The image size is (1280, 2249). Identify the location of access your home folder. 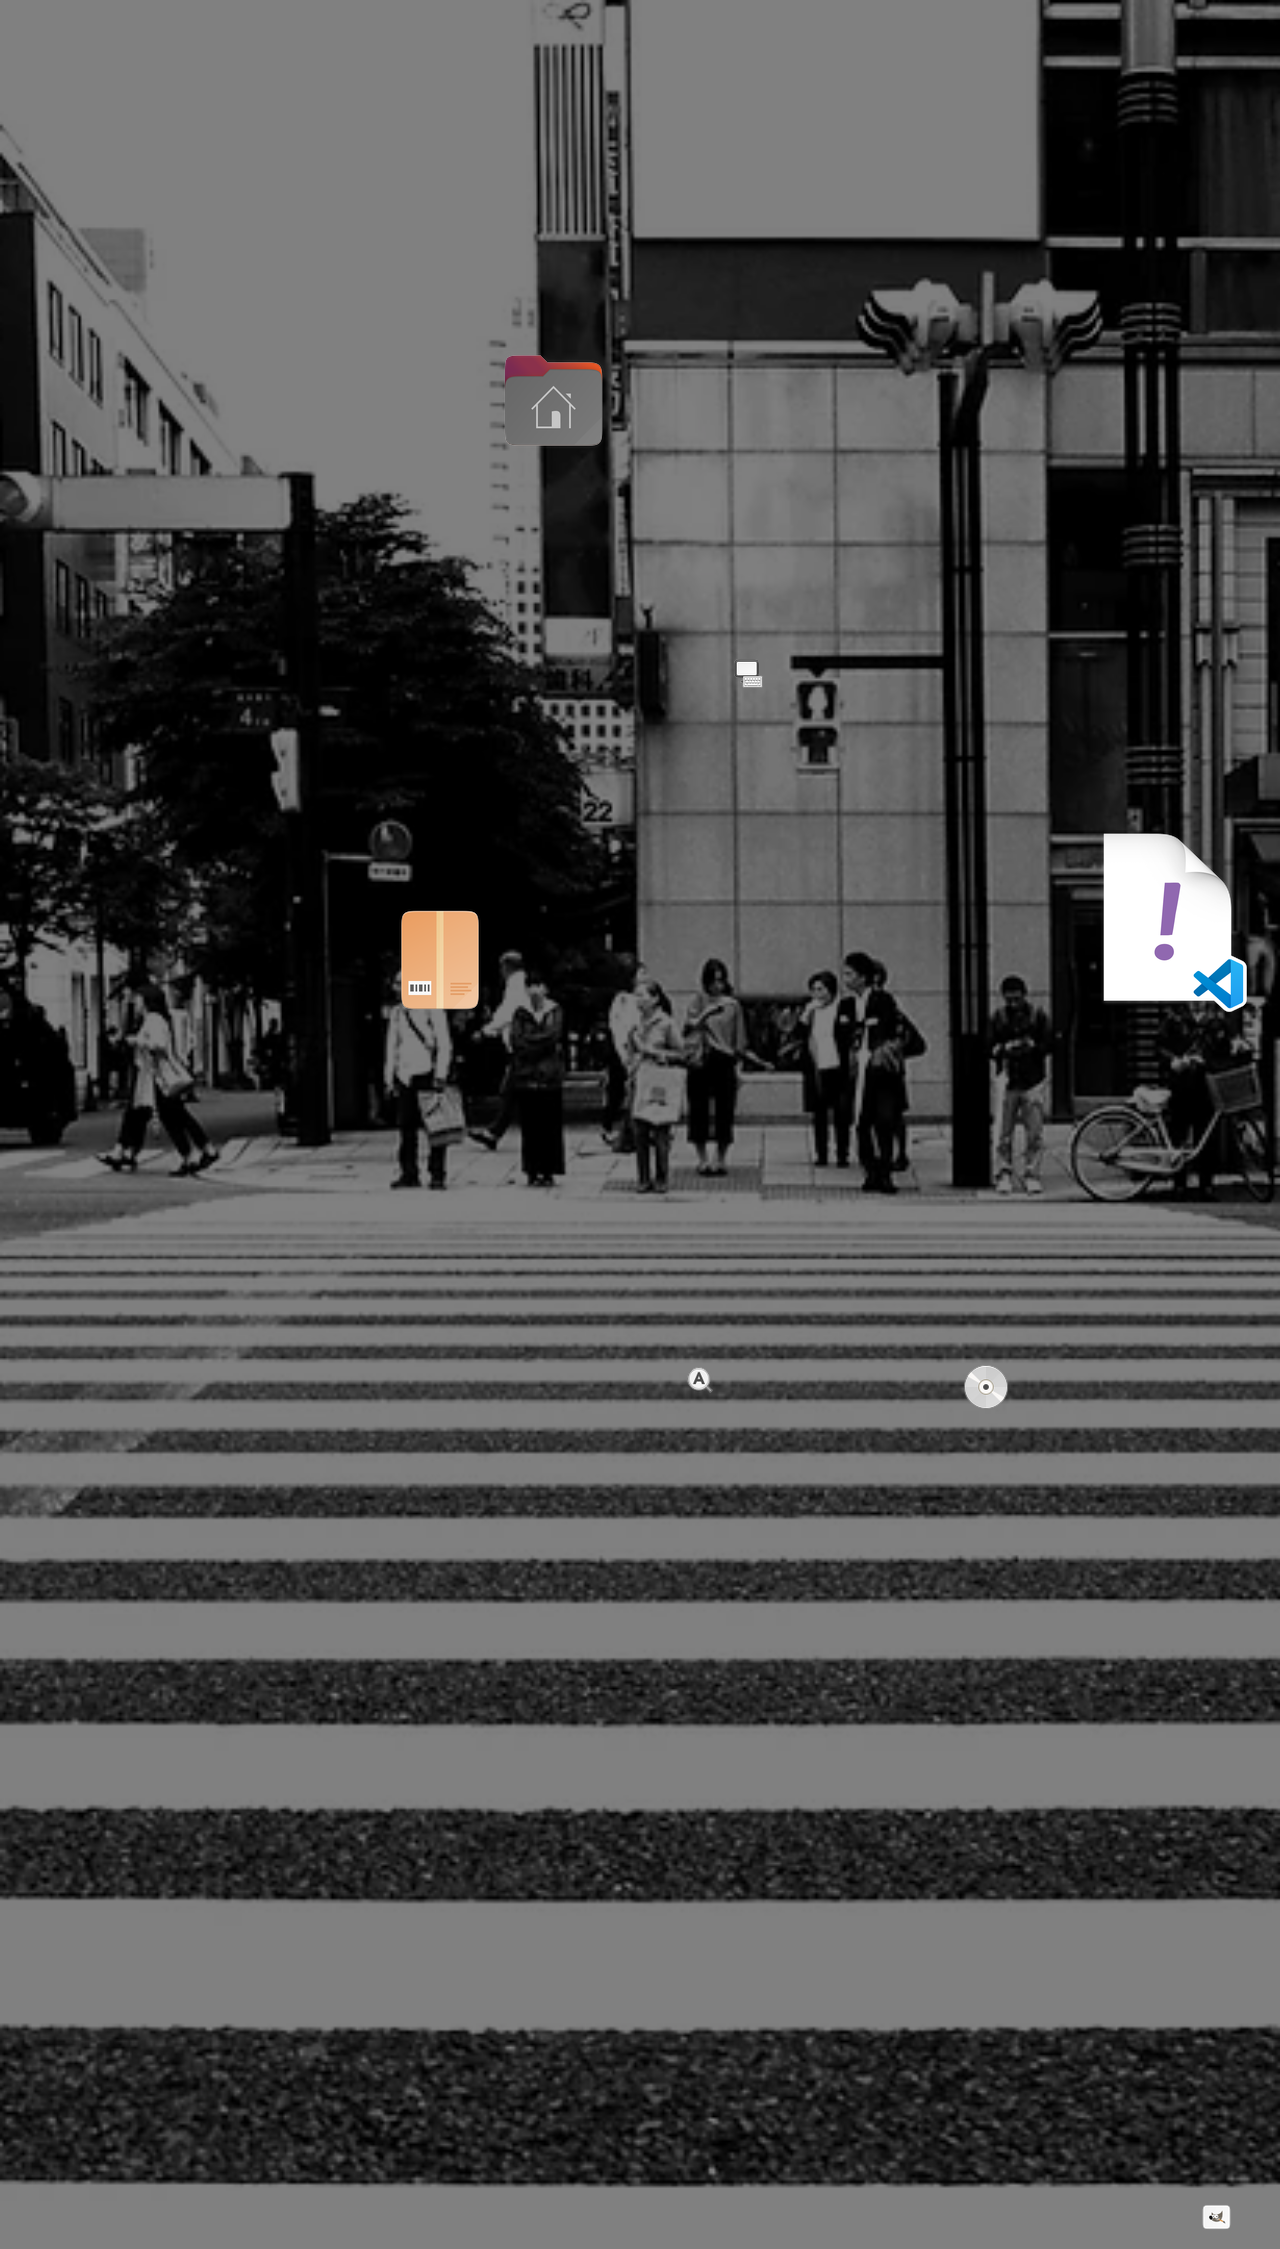
(553, 400).